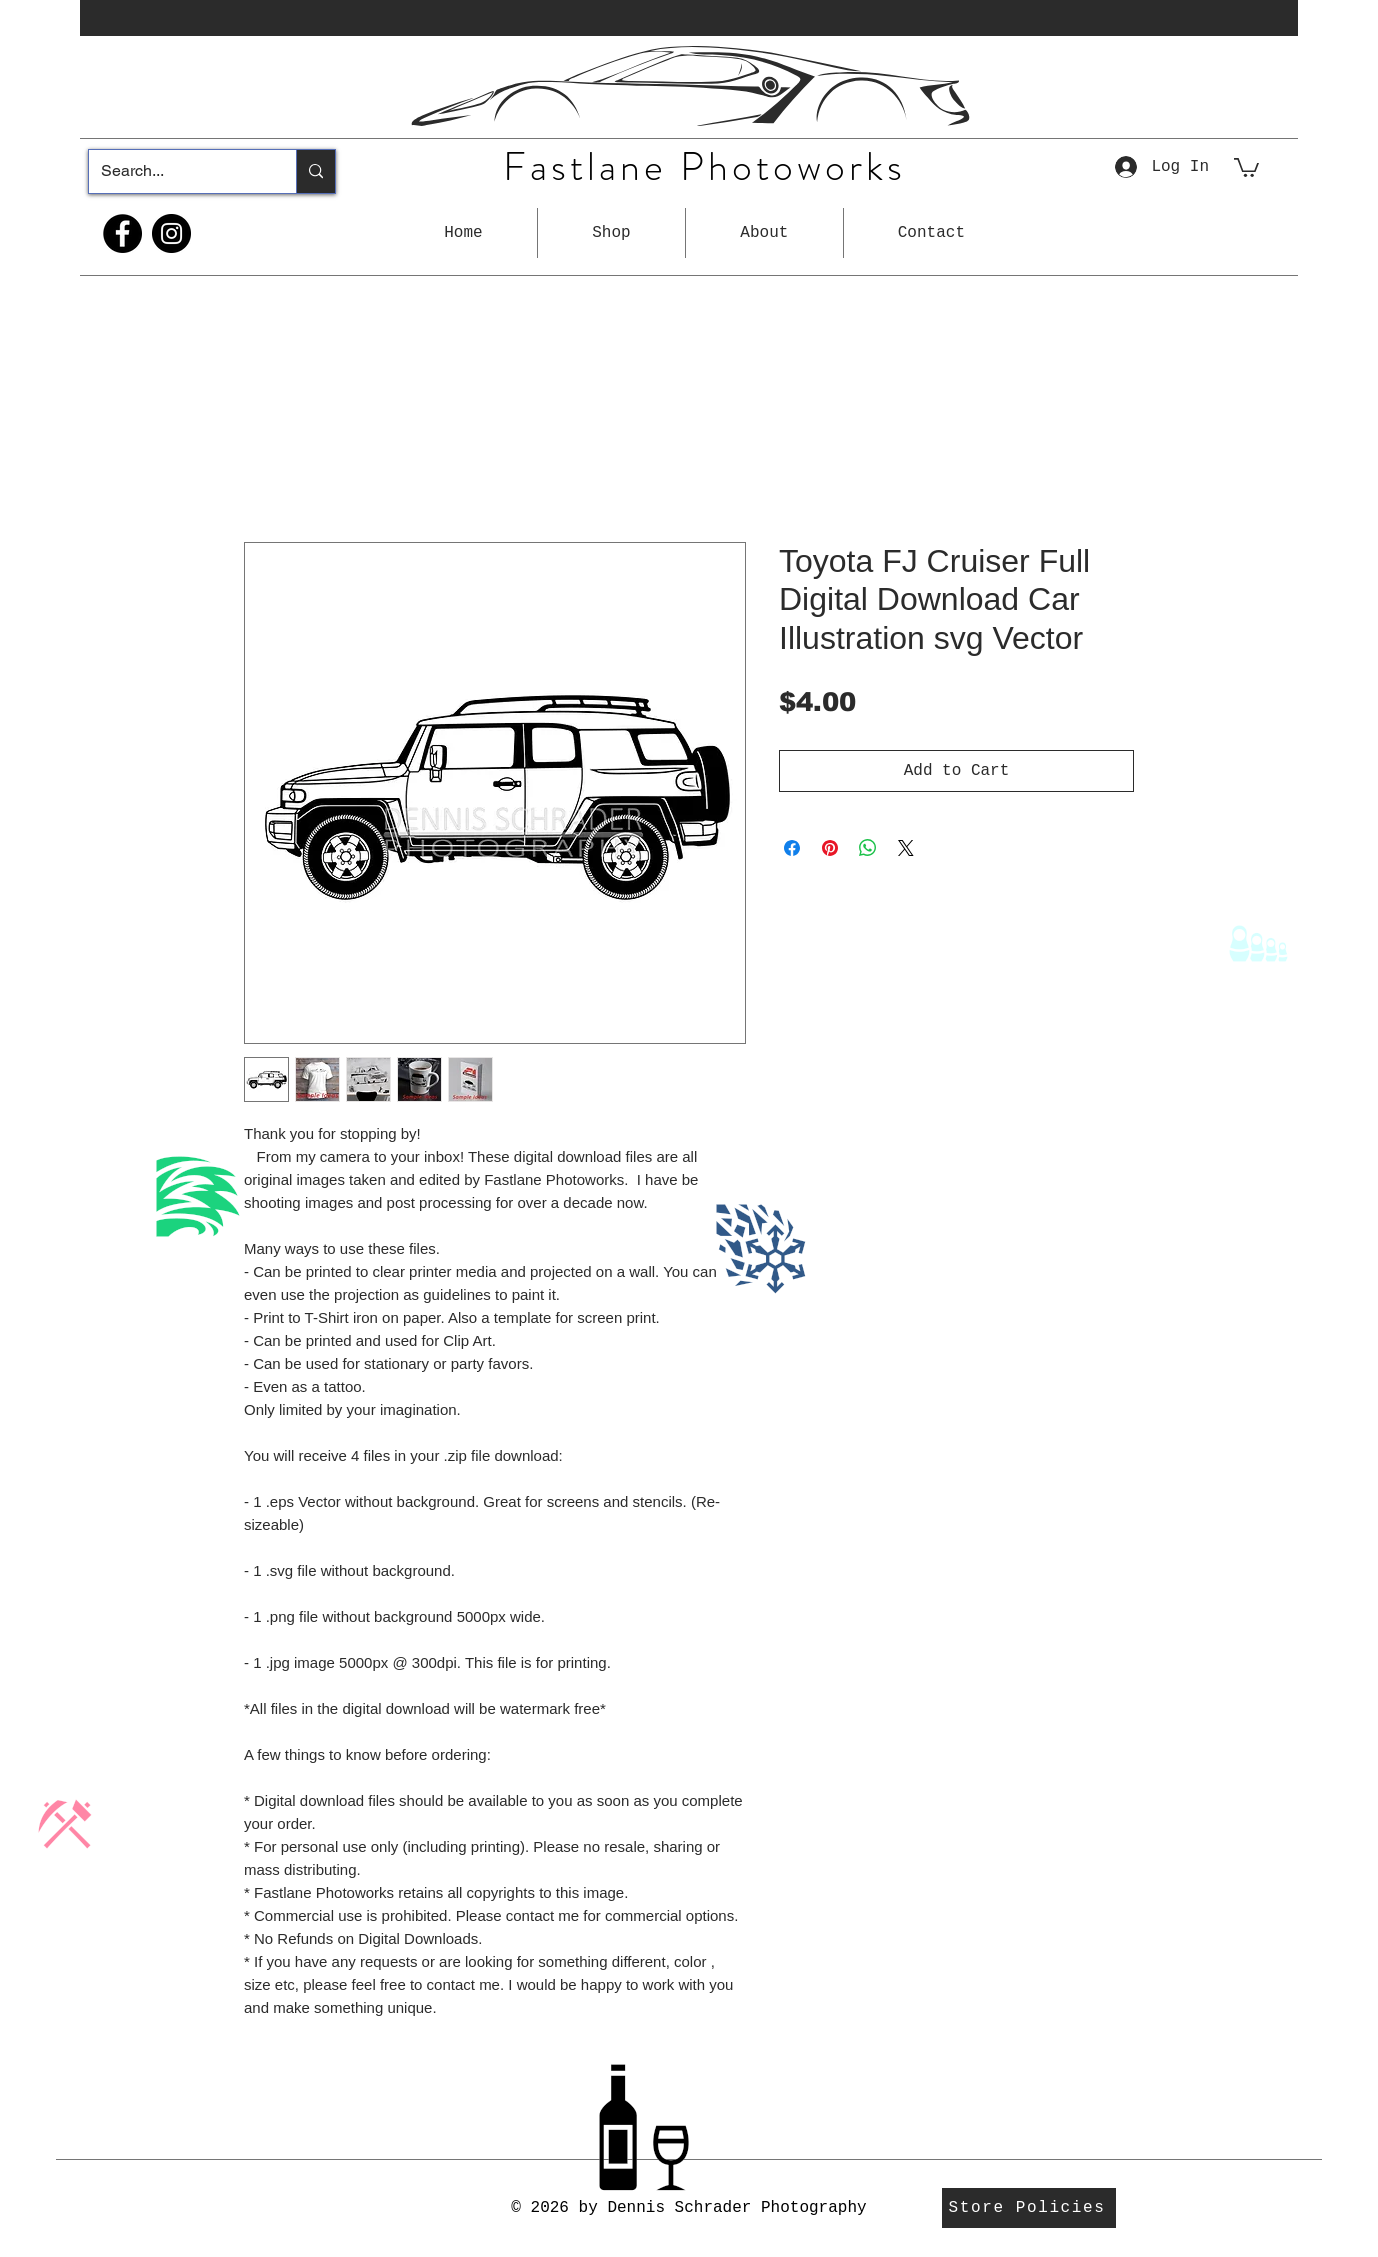 The image size is (1378, 2257). I want to click on browse wine selection or beverage menu, so click(644, 2126).